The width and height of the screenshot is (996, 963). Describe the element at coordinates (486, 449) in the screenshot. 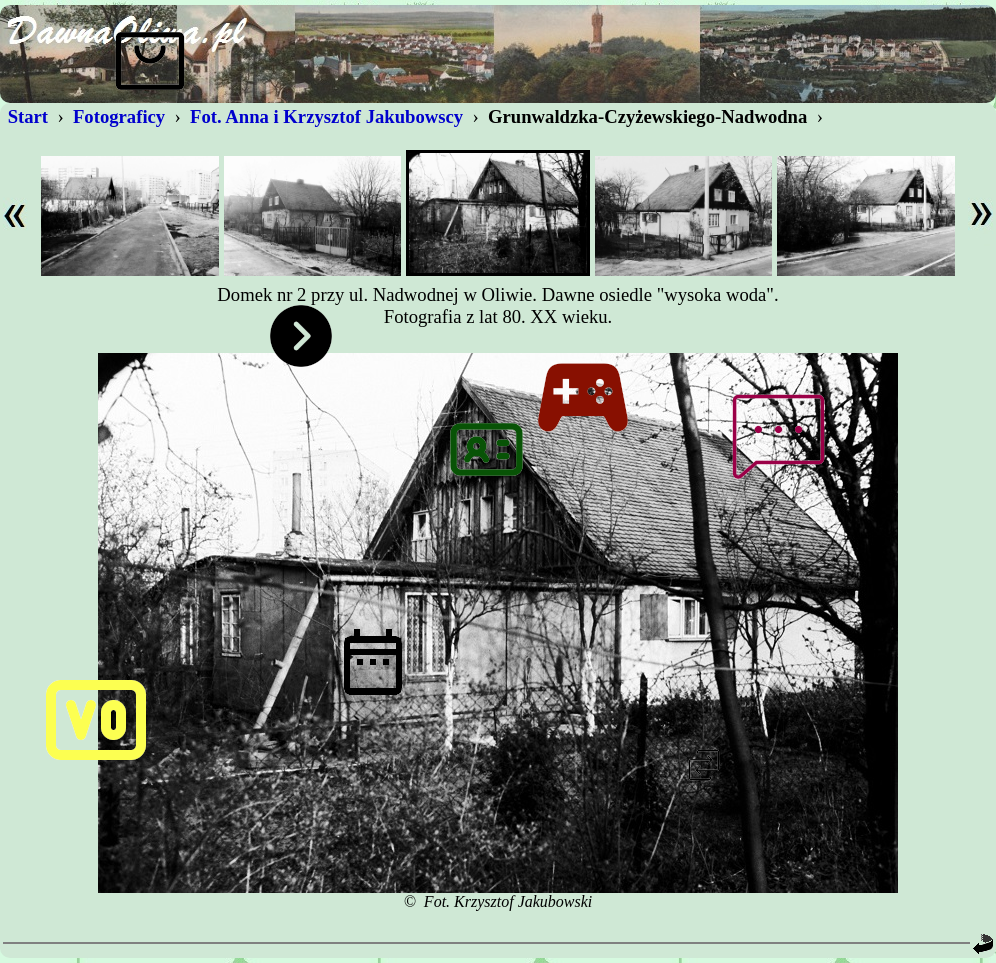

I see `view your profile or identity information` at that location.